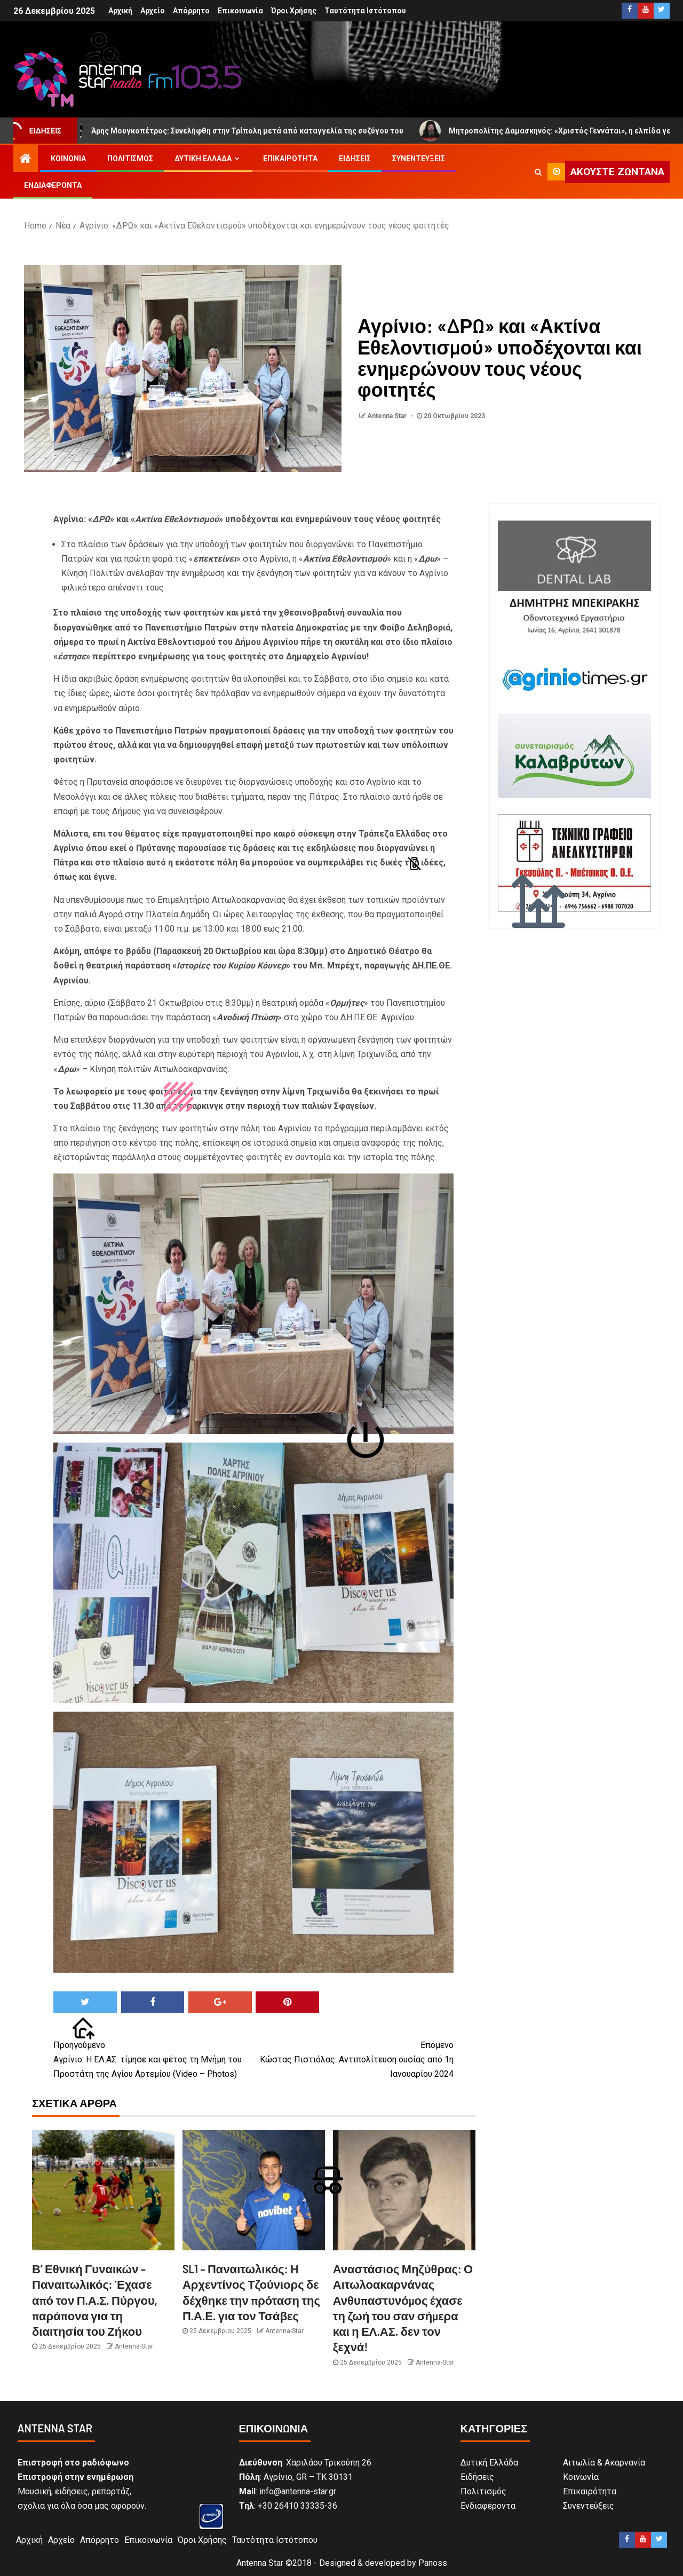 The image size is (683, 2576). Describe the element at coordinates (366, 1440) in the screenshot. I see `power on or off the device` at that location.